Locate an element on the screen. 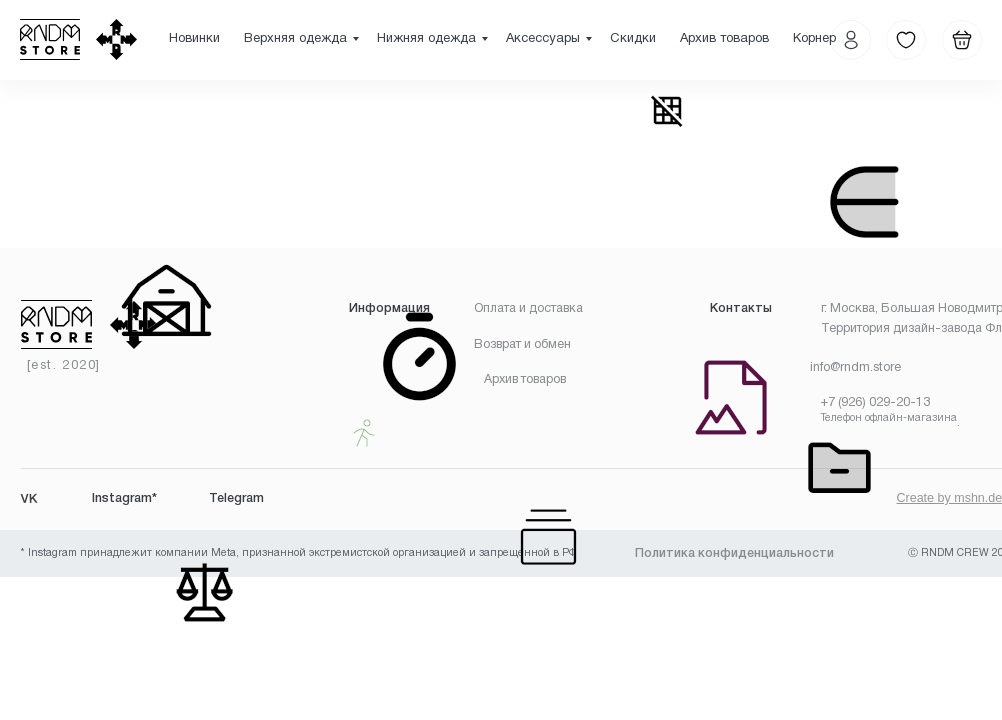 This screenshot has height=720, width=1002. indicates walking directions or pedestrian route is located at coordinates (364, 433).